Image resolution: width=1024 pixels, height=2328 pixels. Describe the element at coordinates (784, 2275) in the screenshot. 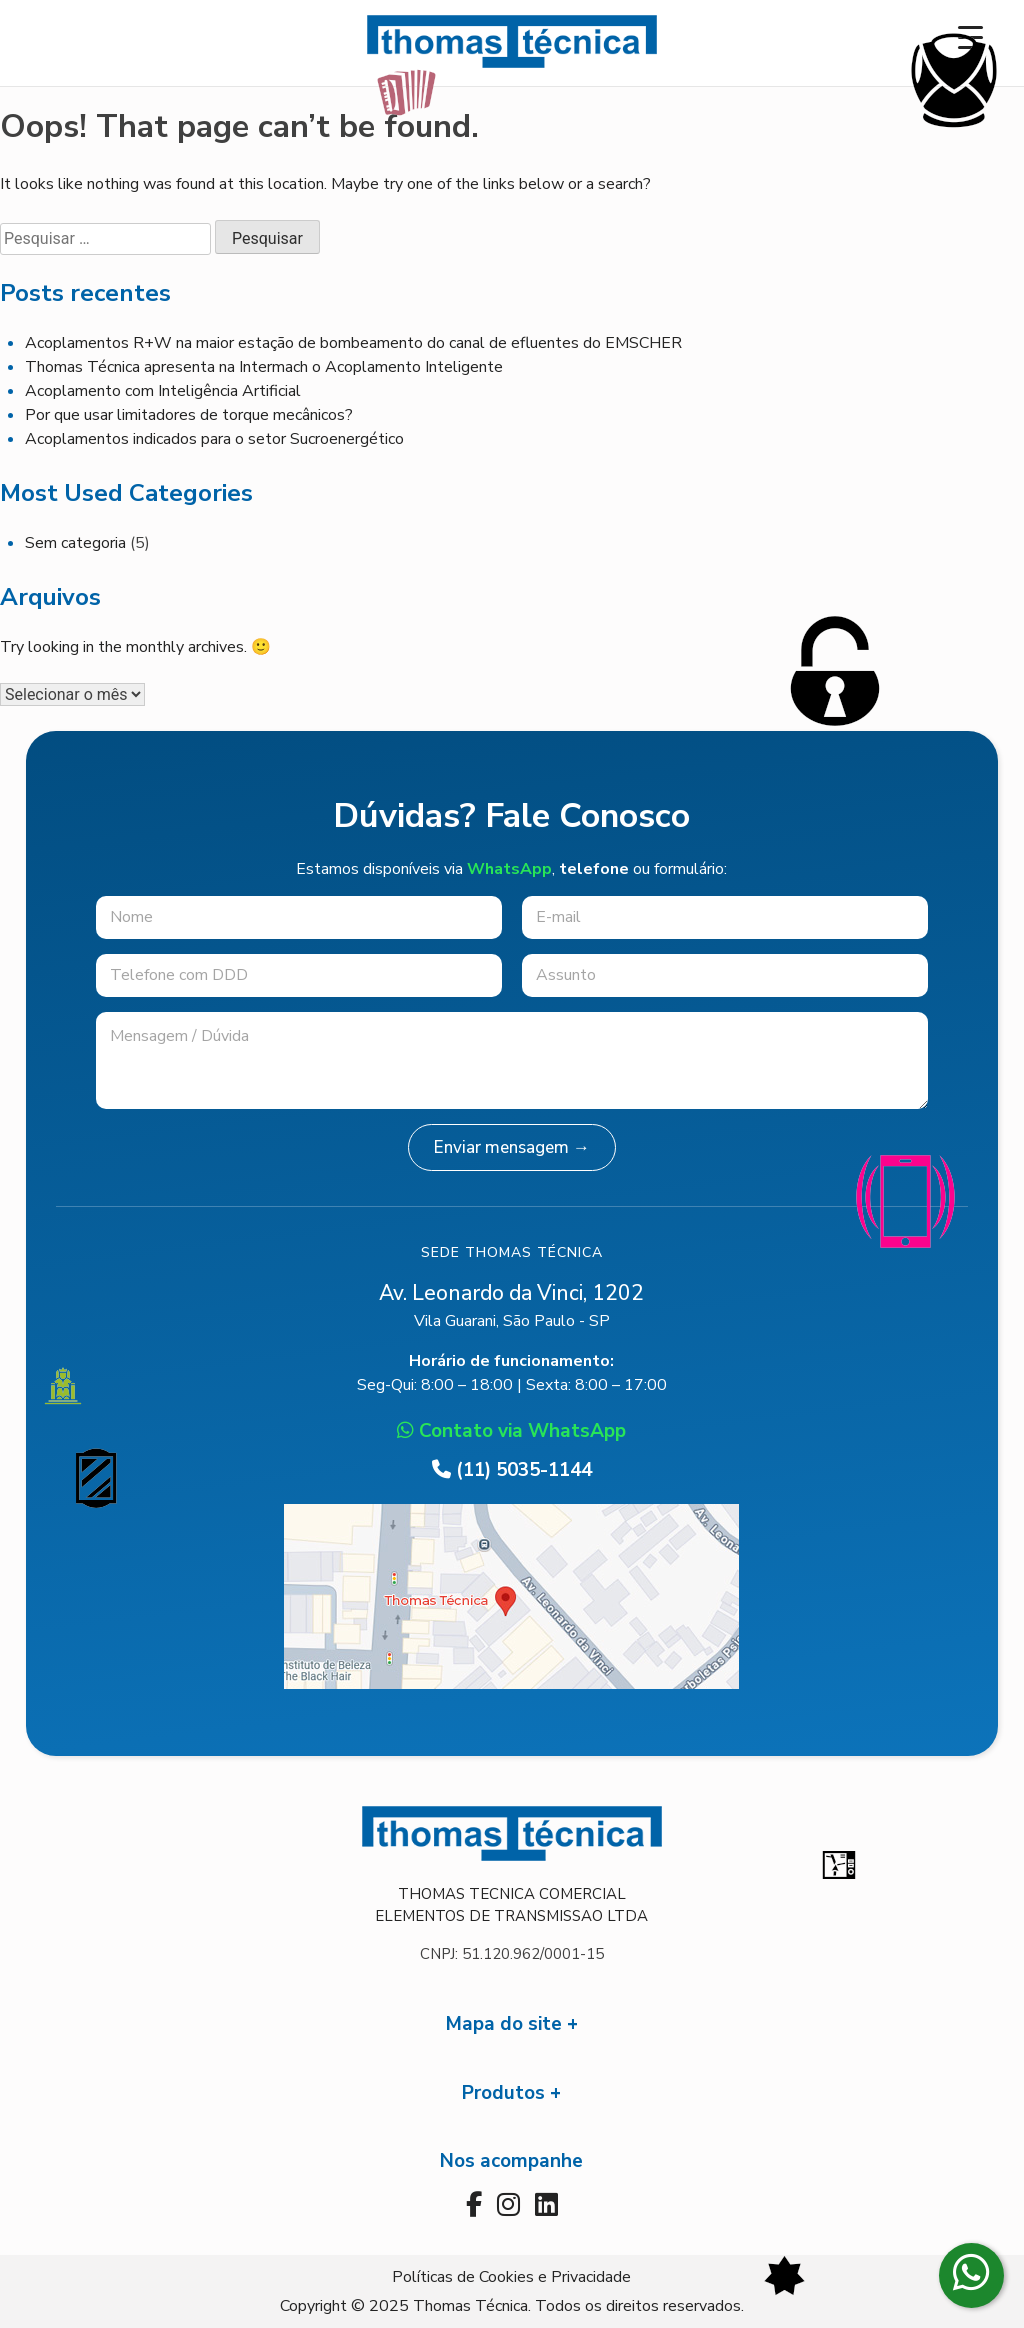

I see `indicates a special or featured item` at that location.